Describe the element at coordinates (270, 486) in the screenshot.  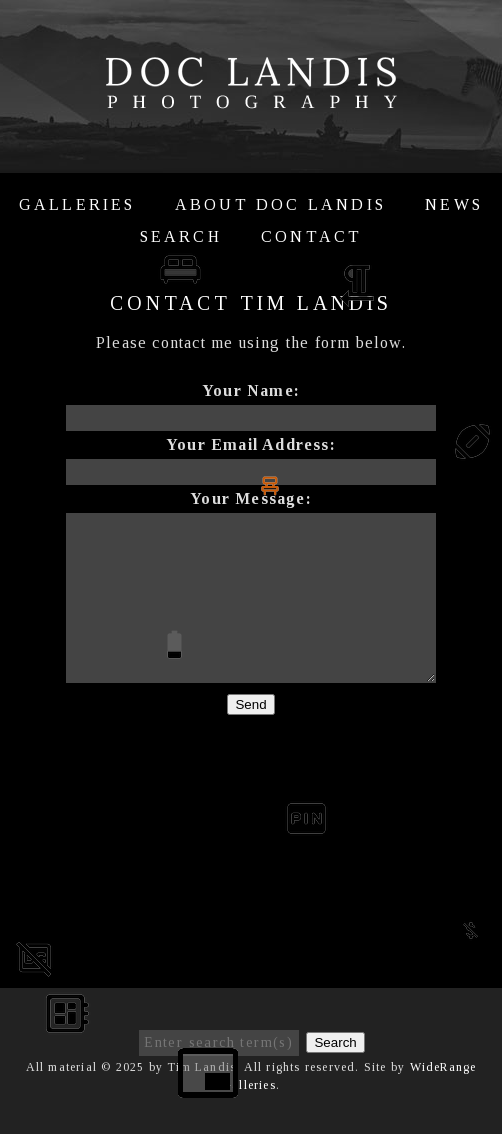
I see `browse furniture or seating options` at that location.